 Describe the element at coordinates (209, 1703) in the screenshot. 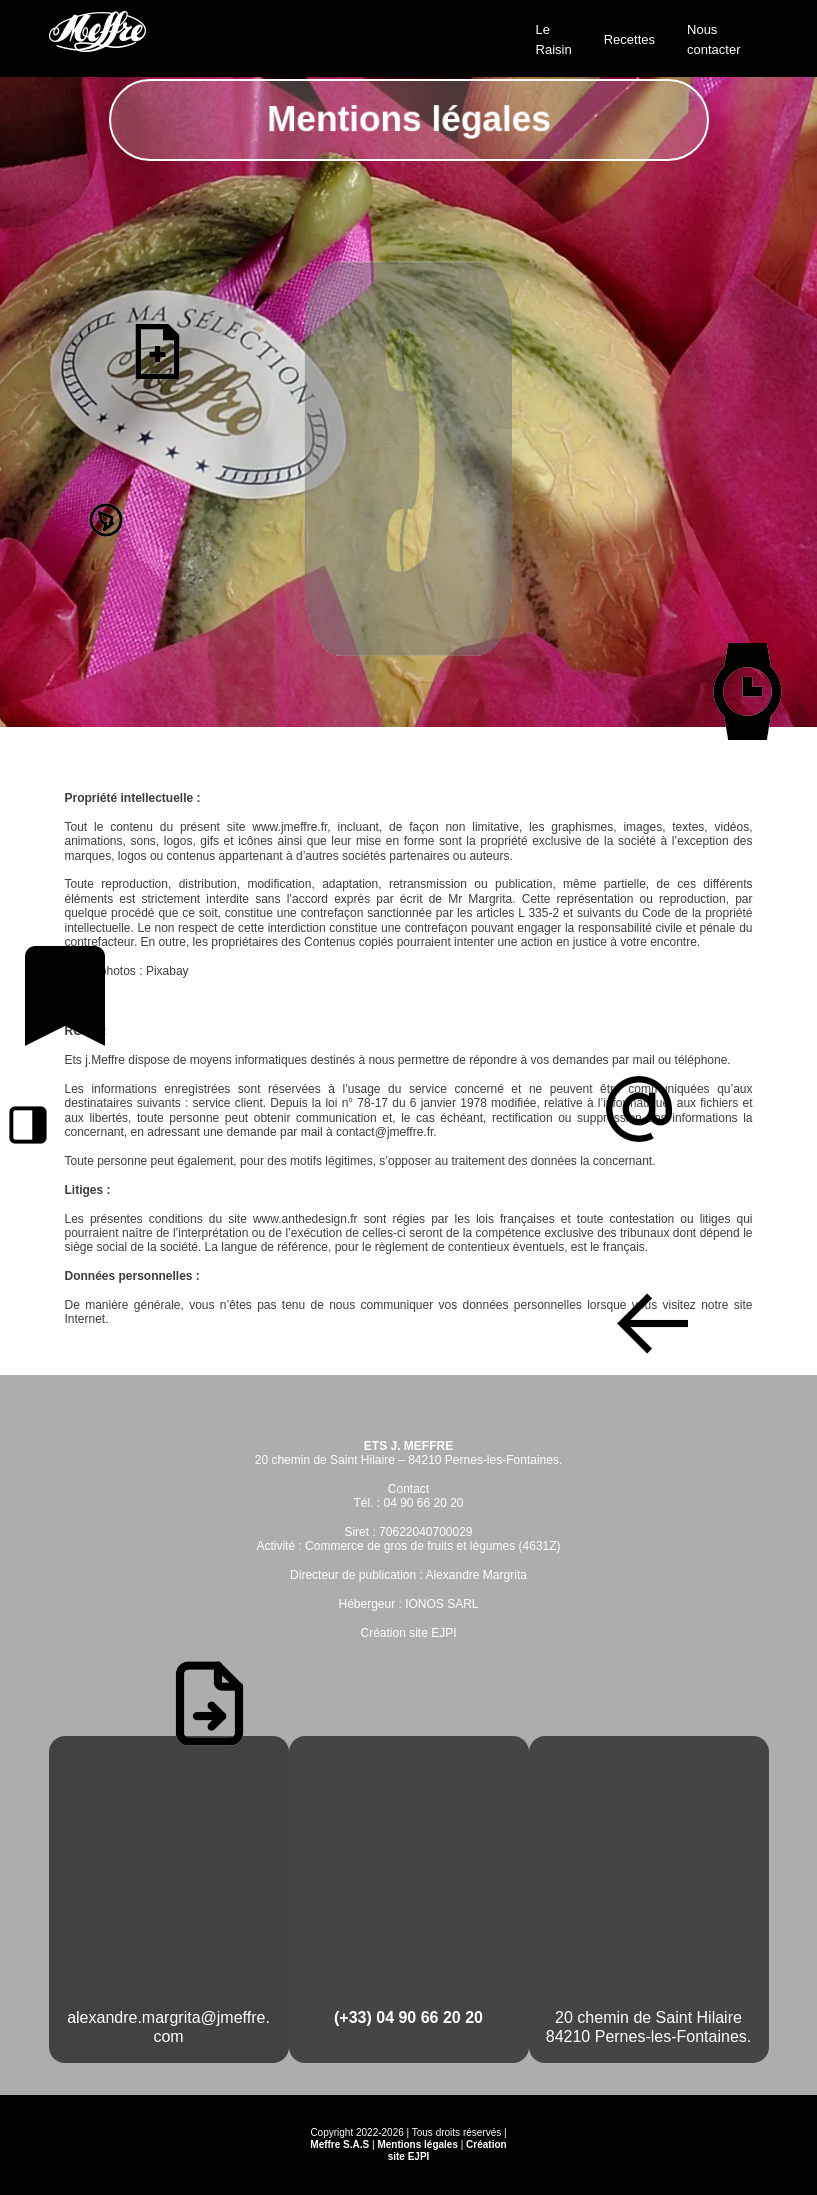

I see `export or send file` at that location.